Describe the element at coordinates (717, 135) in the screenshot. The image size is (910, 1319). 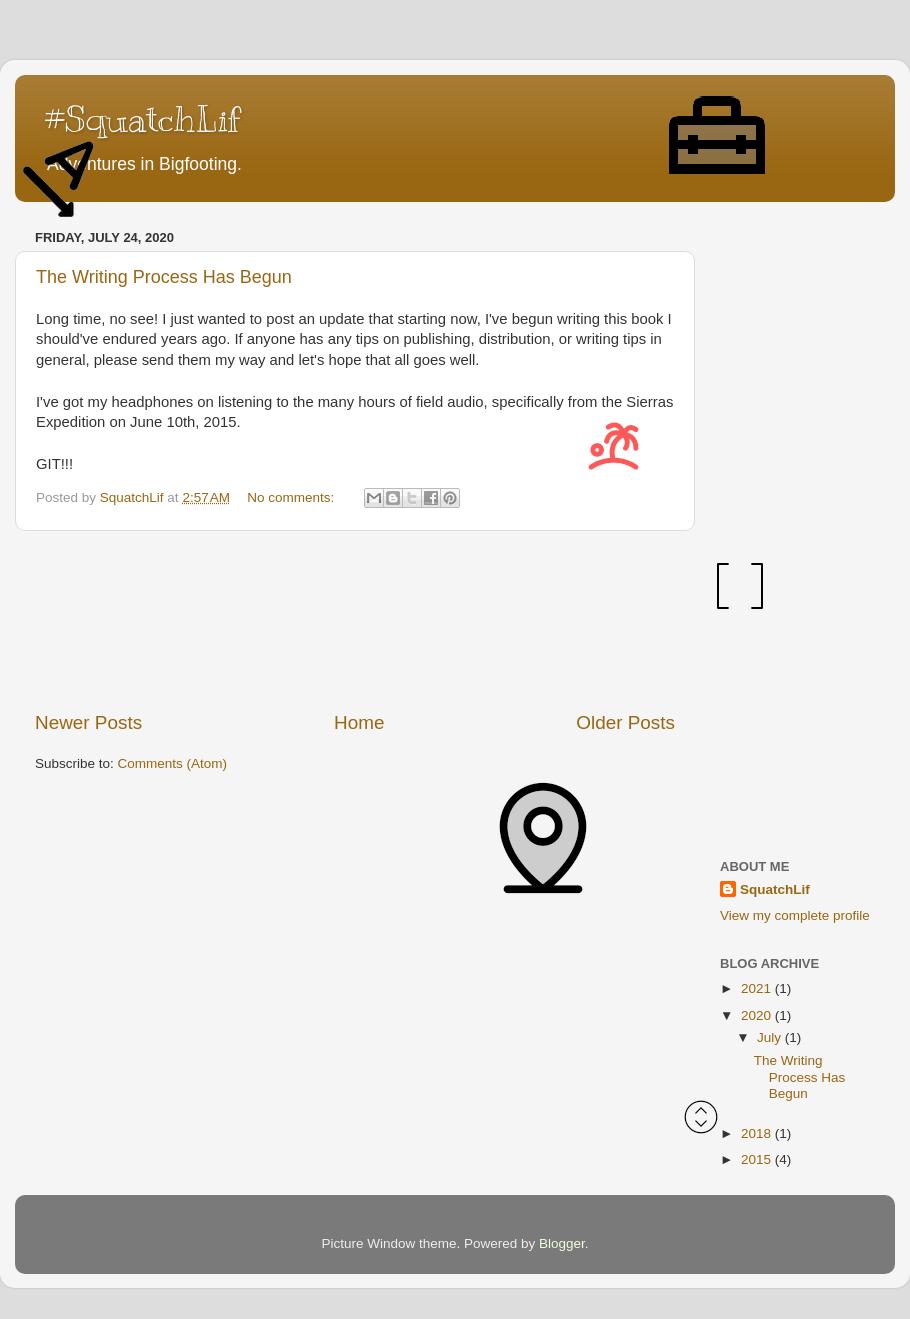
I see `access home repair services` at that location.